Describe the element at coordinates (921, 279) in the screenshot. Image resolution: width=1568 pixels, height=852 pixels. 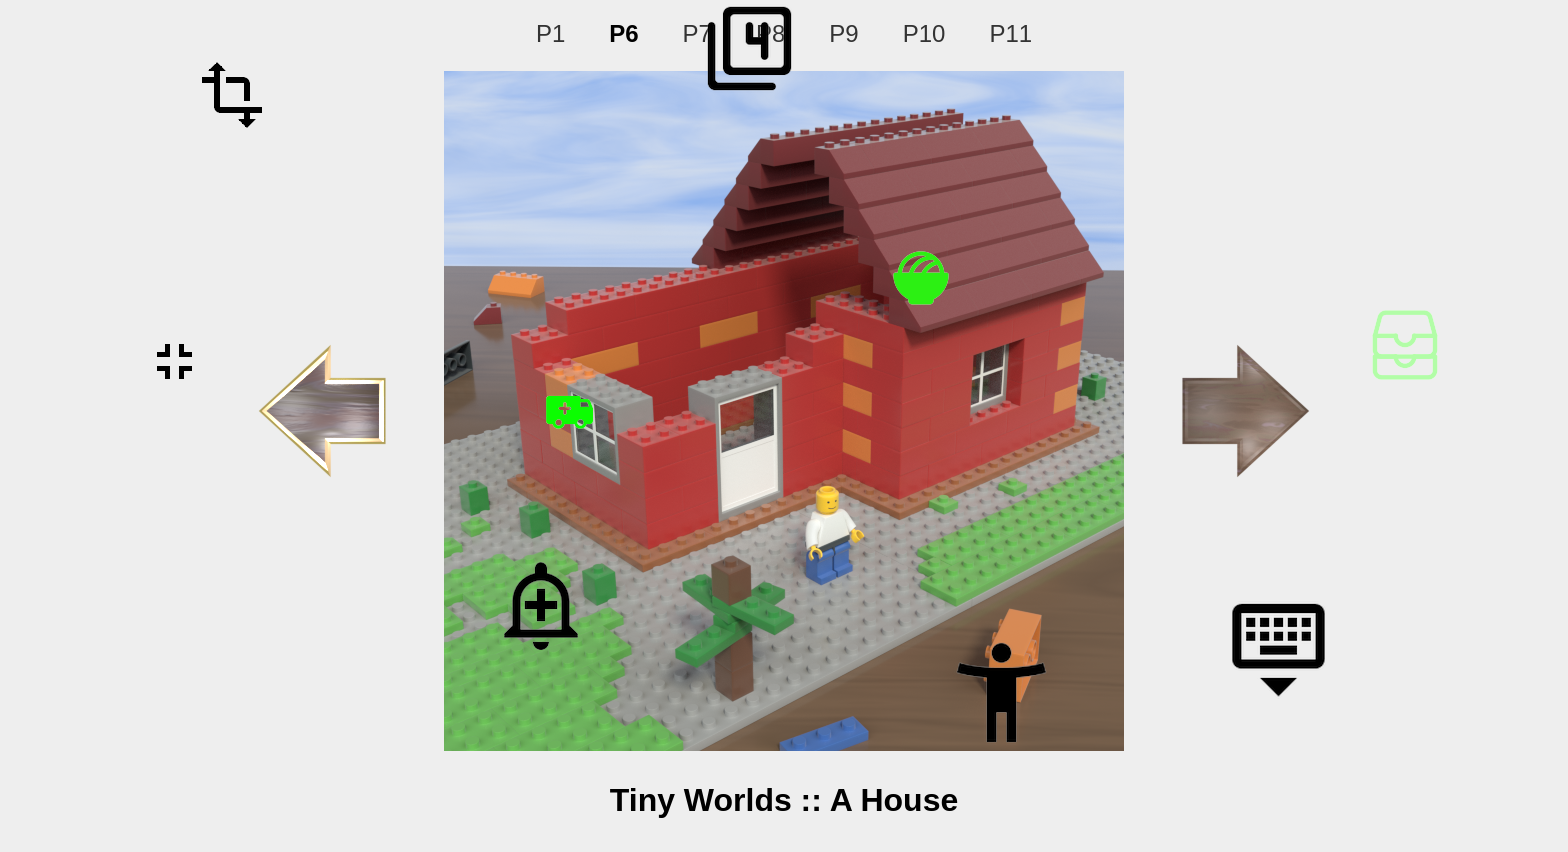
I see `view food or meal options` at that location.